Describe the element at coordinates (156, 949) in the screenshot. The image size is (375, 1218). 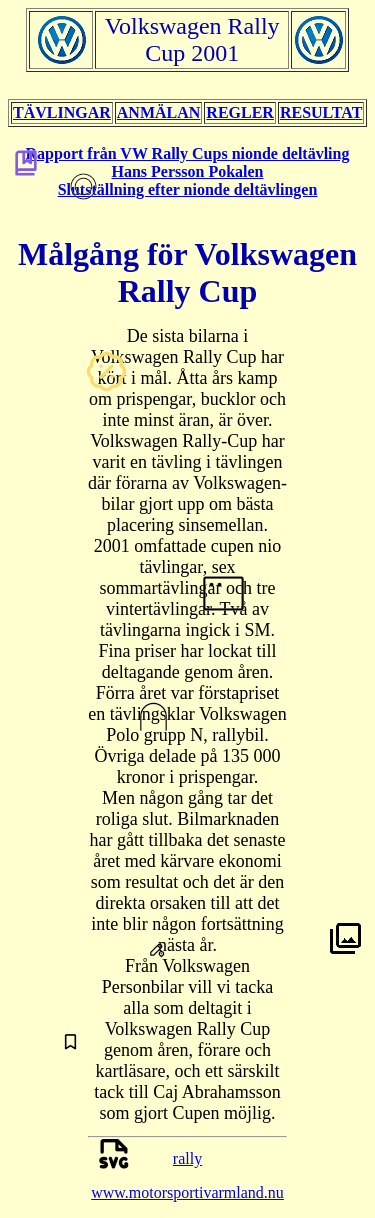
I see `pin or save an edited note` at that location.